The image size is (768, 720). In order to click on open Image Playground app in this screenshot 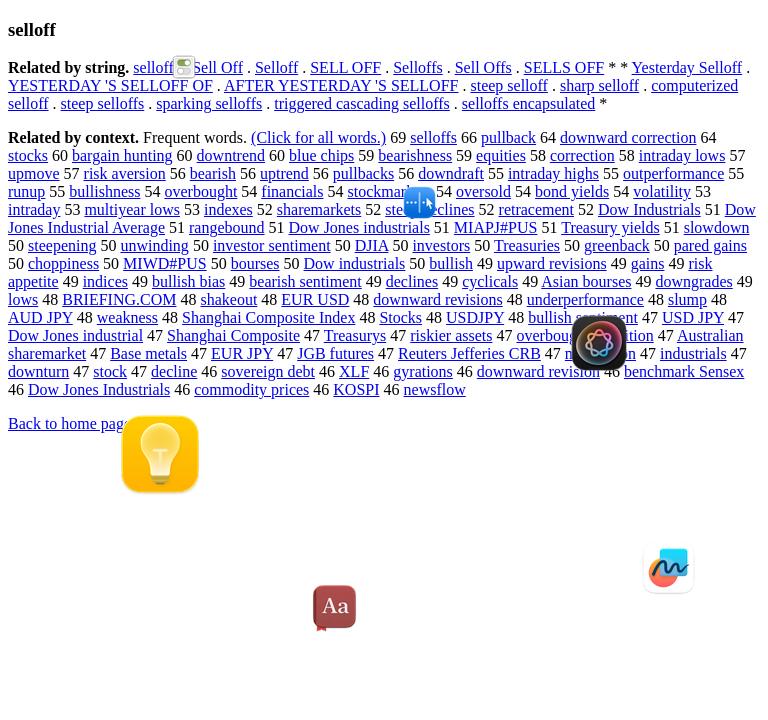, I will do `click(599, 343)`.